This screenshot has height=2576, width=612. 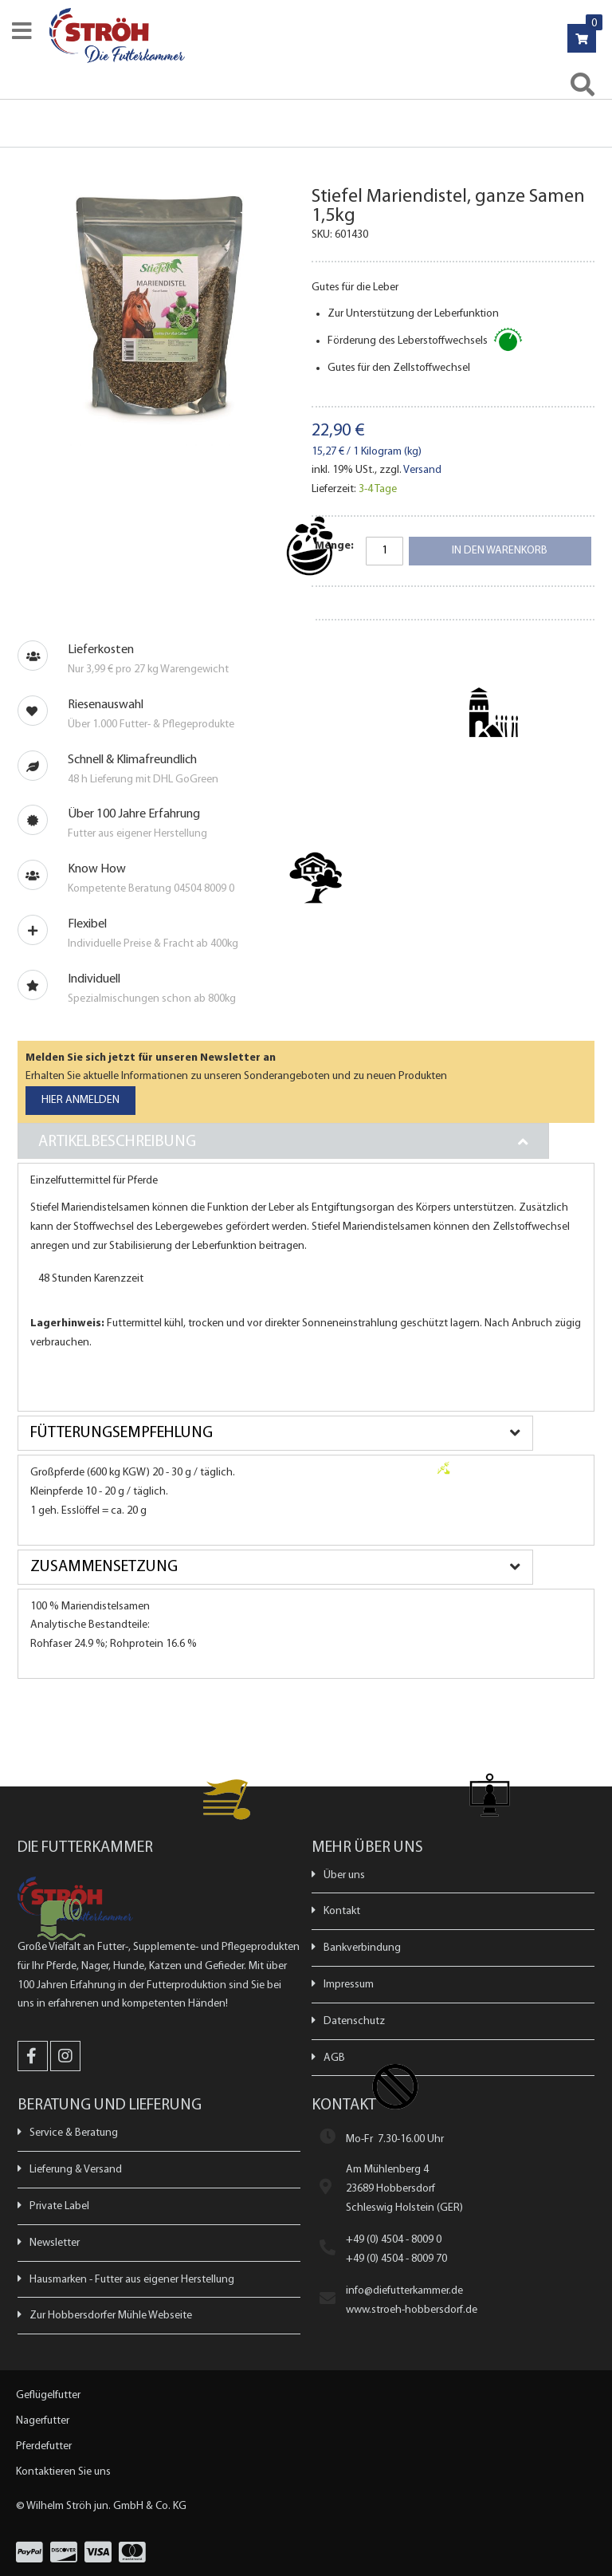 I want to click on access treehouse or hideout feature, so click(x=316, y=877).